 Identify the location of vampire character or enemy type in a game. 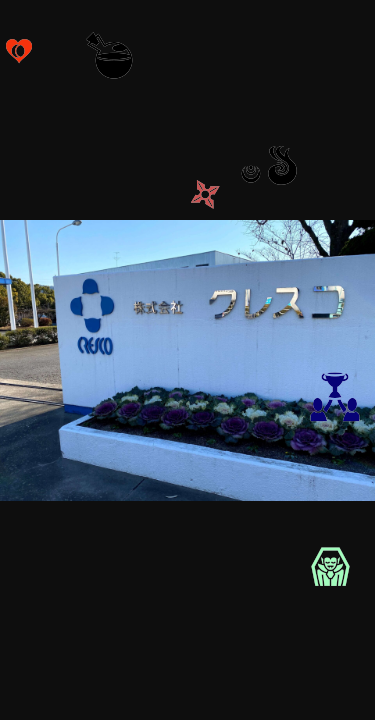
(330, 566).